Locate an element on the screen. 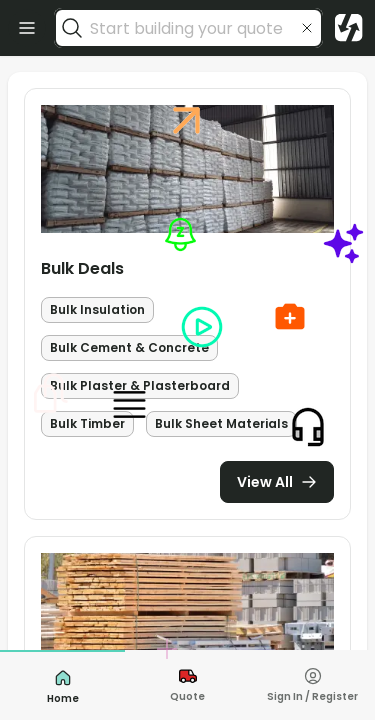 This screenshot has width=375, height=720. select tea or hot beverage option is located at coordinates (49, 394).